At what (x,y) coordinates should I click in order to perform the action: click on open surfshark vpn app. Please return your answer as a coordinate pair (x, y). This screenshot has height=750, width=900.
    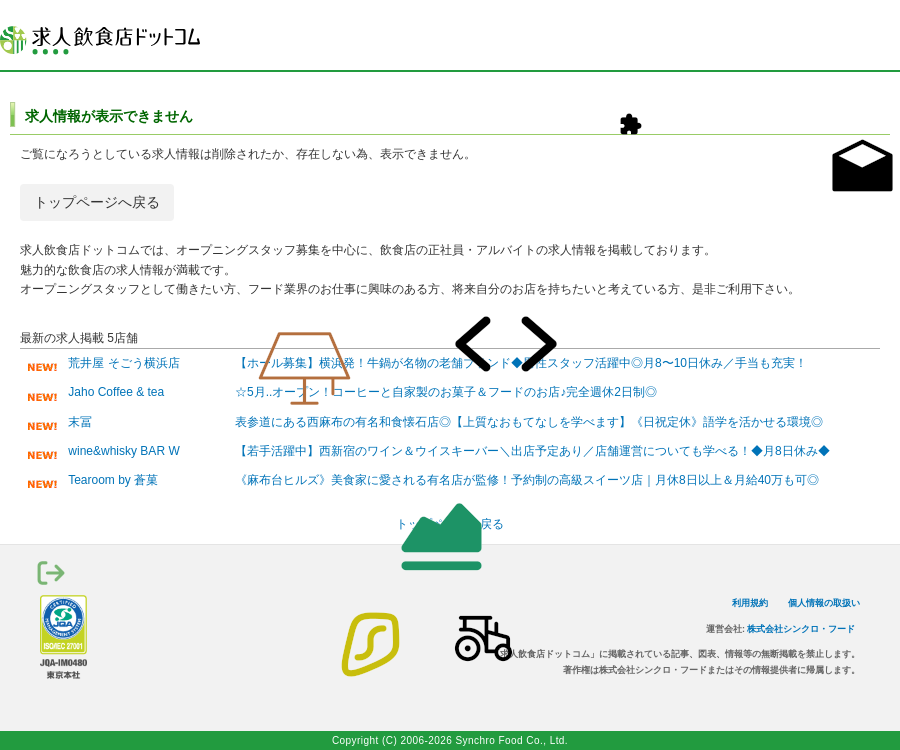
    Looking at the image, I should click on (370, 644).